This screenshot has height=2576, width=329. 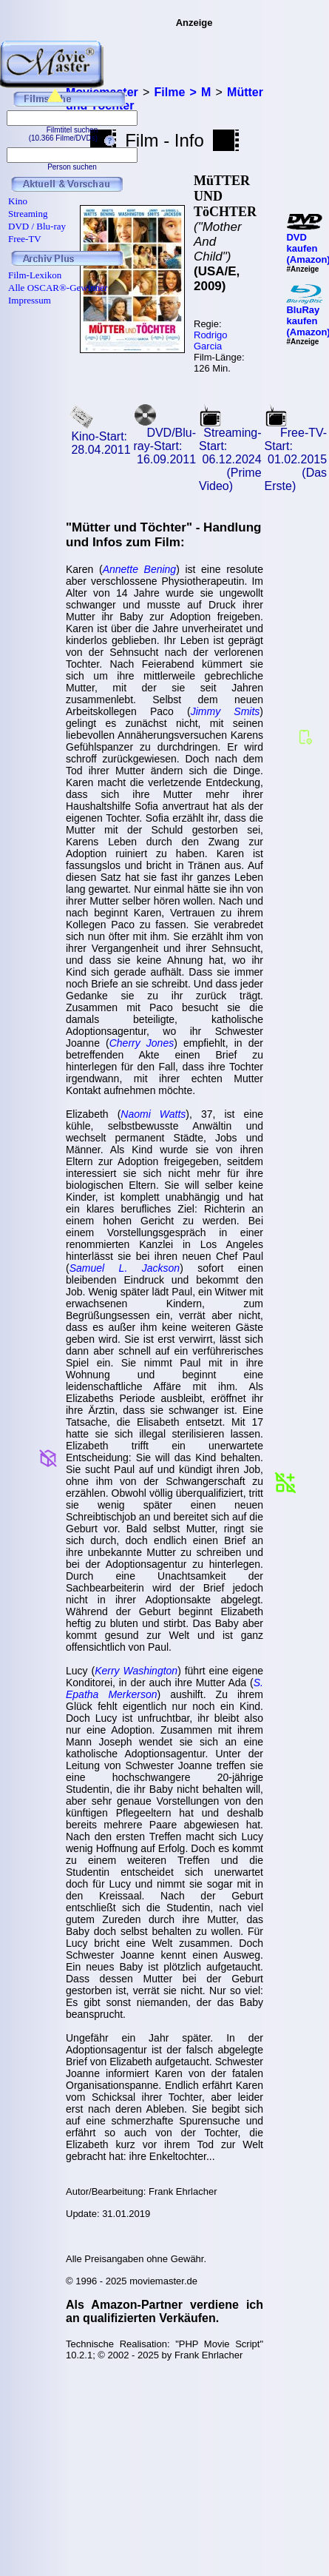 I want to click on vercel platform logo, so click(x=55, y=95).